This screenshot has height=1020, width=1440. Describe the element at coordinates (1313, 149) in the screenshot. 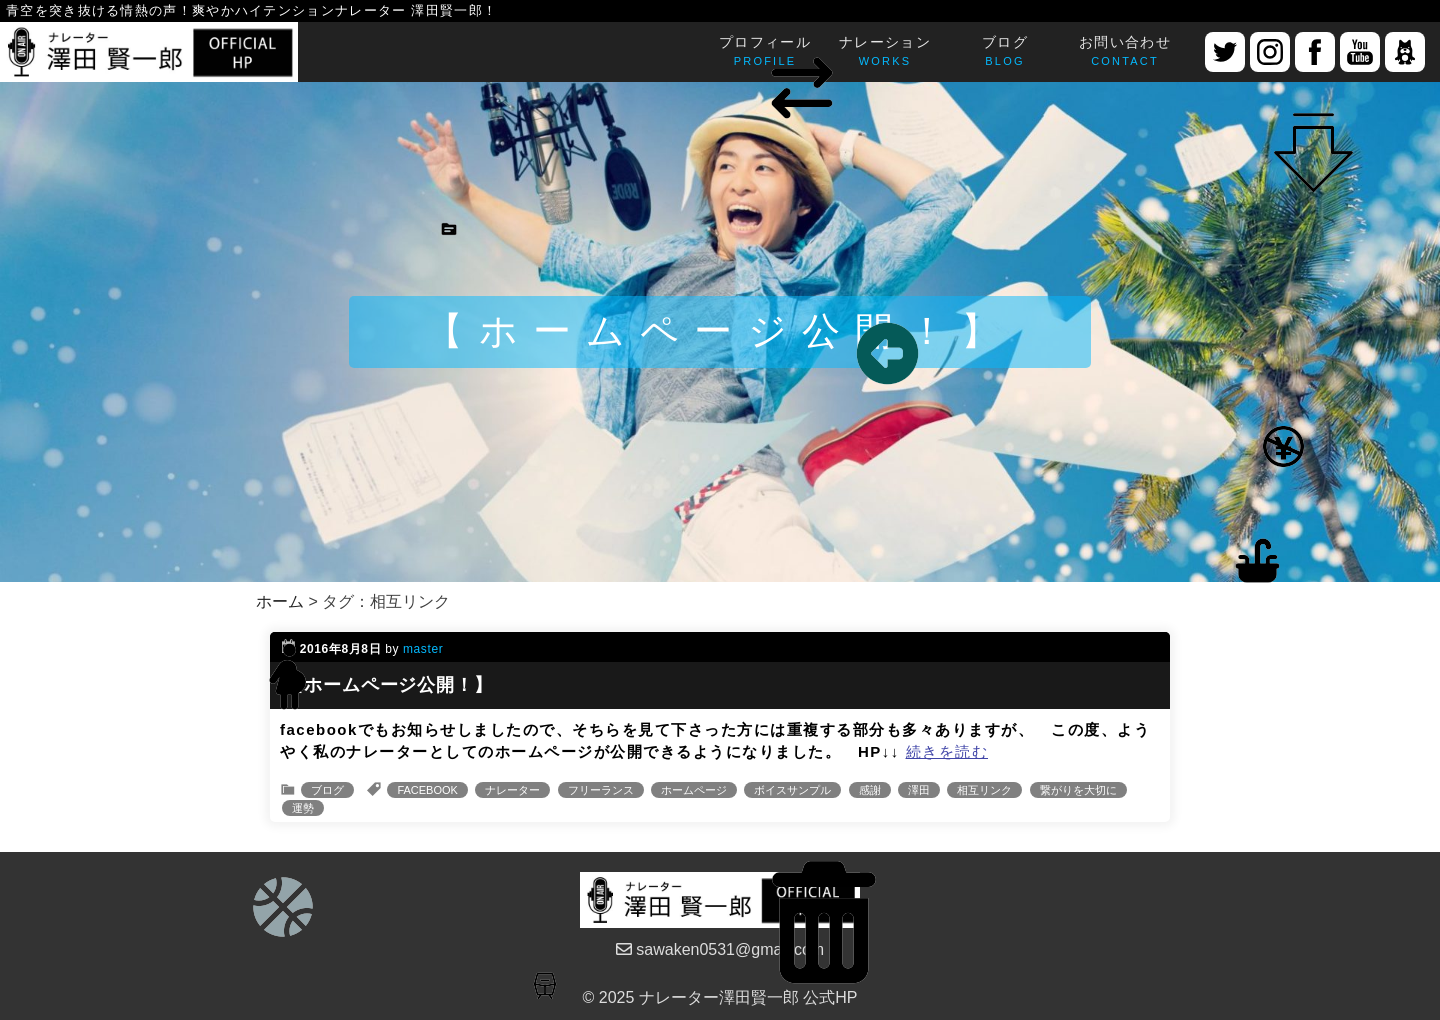

I see `download file or content` at that location.